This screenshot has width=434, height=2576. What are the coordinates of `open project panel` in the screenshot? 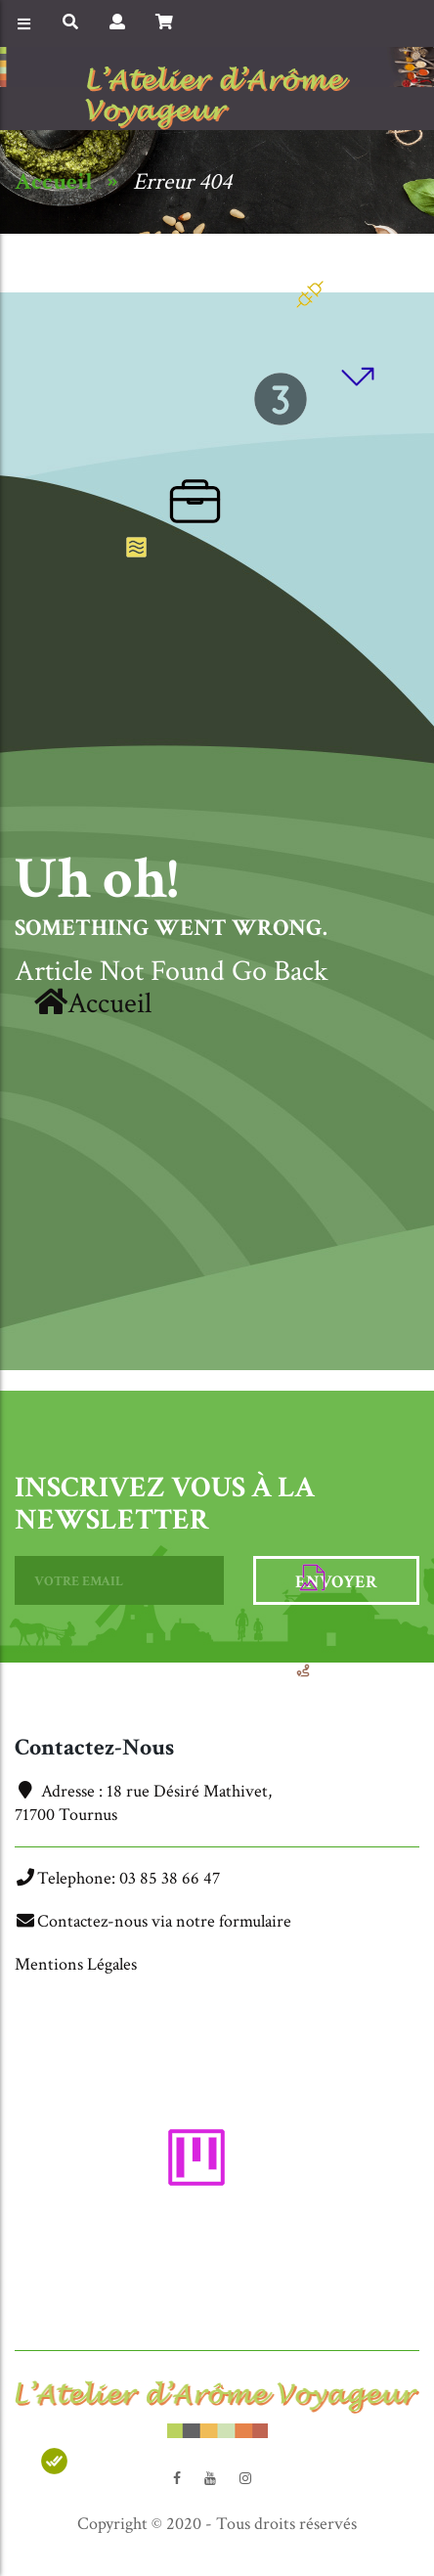 It's located at (196, 2157).